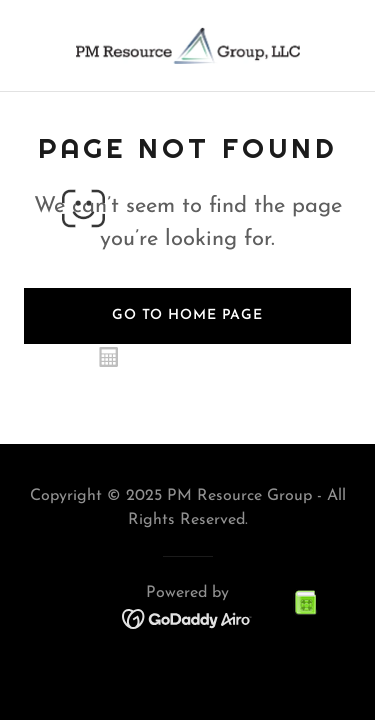  I want to click on open the calculator app, so click(108, 357).